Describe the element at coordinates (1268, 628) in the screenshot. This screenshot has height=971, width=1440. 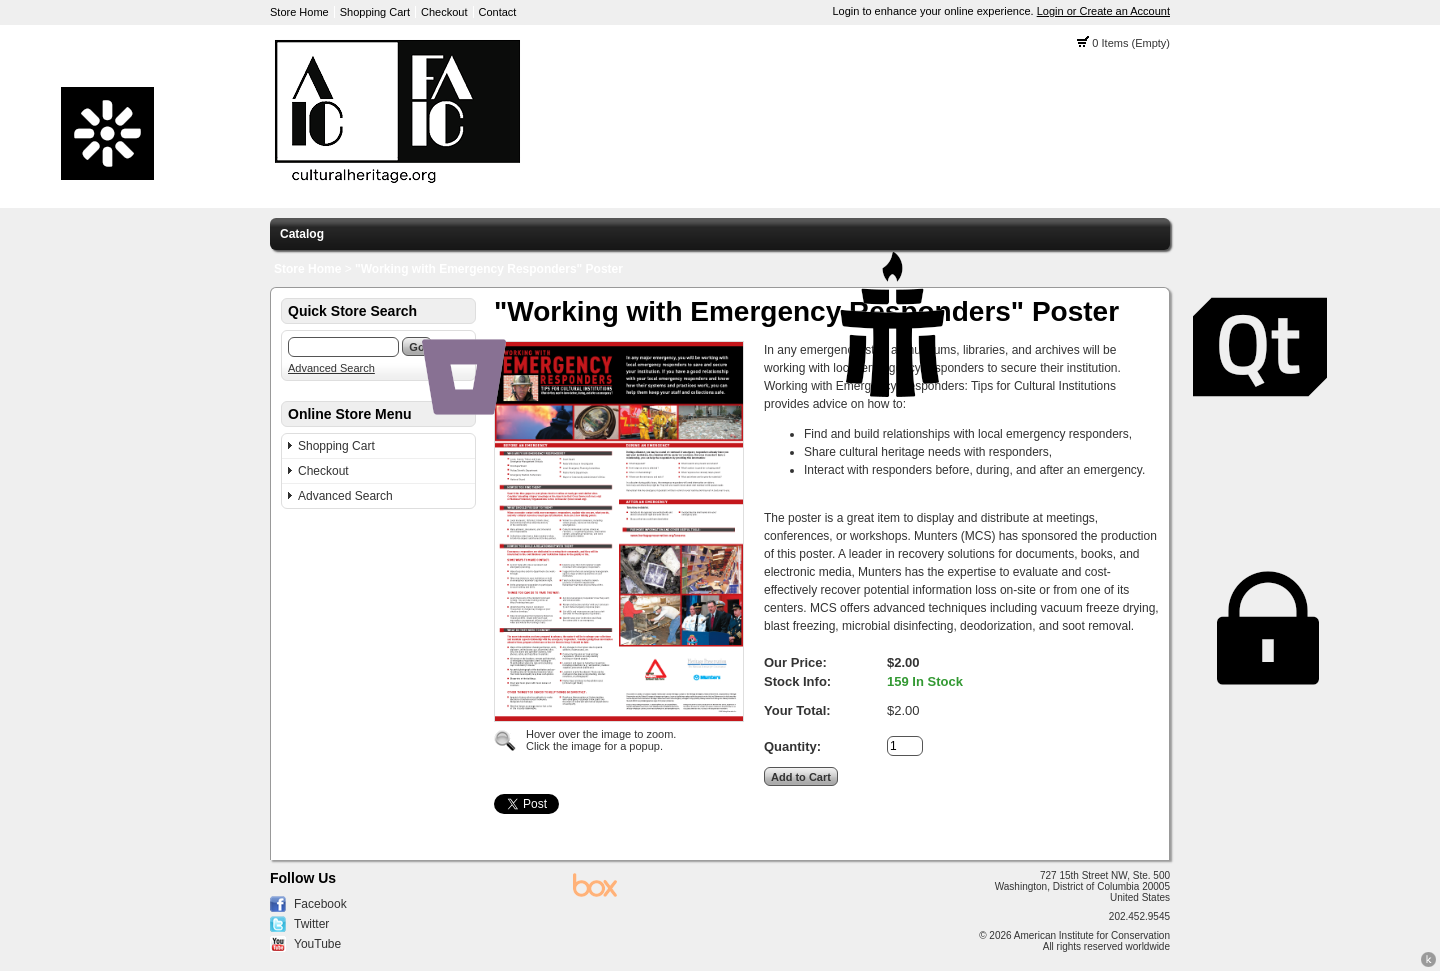
I see `indicates a locked or secured item` at that location.